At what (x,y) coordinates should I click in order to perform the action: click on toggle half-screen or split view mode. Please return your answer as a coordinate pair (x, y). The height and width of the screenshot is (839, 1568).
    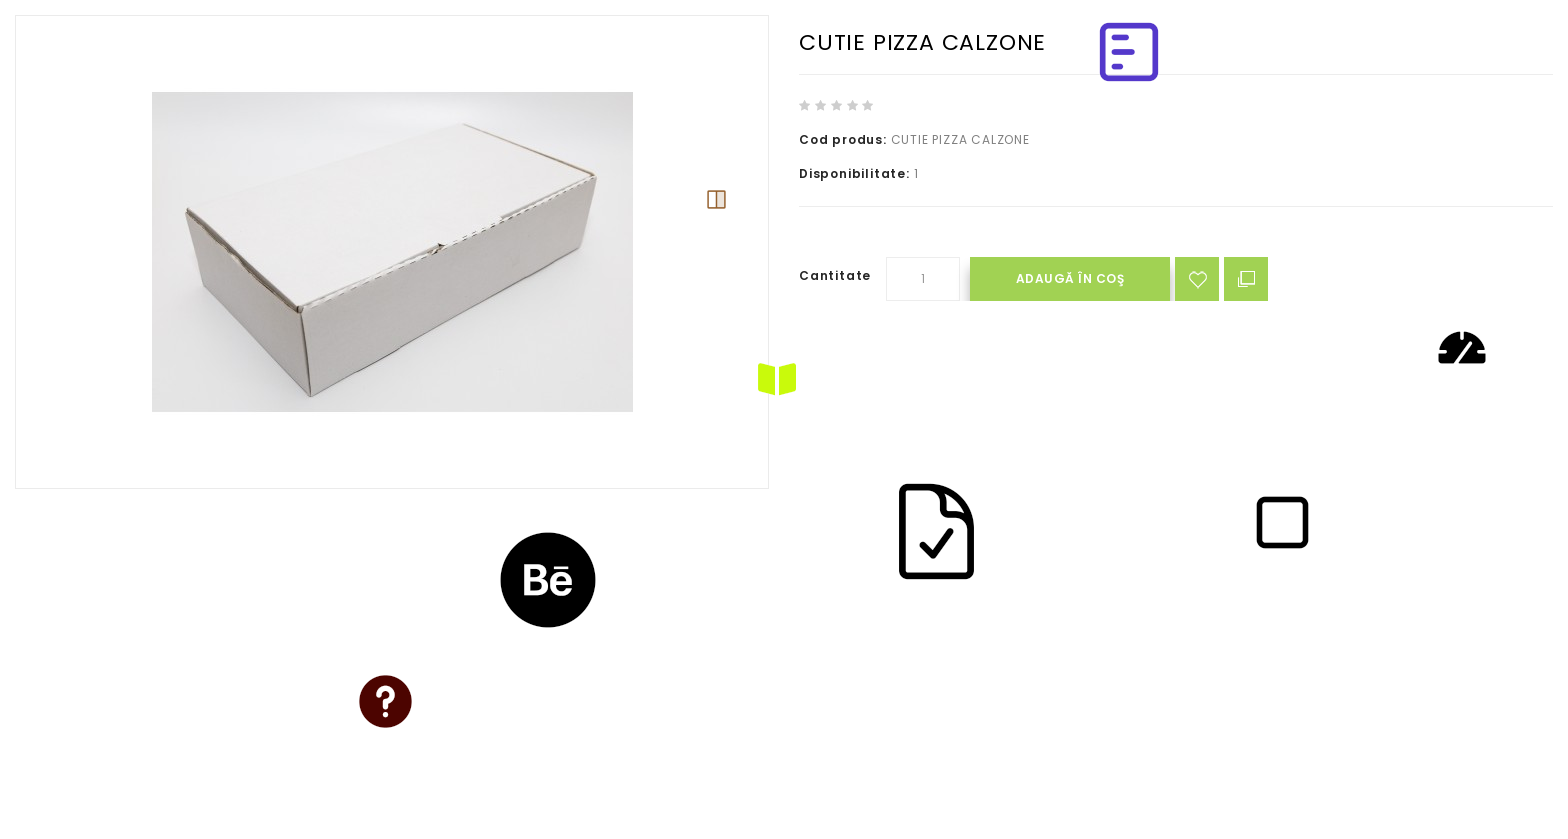
    Looking at the image, I should click on (716, 199).